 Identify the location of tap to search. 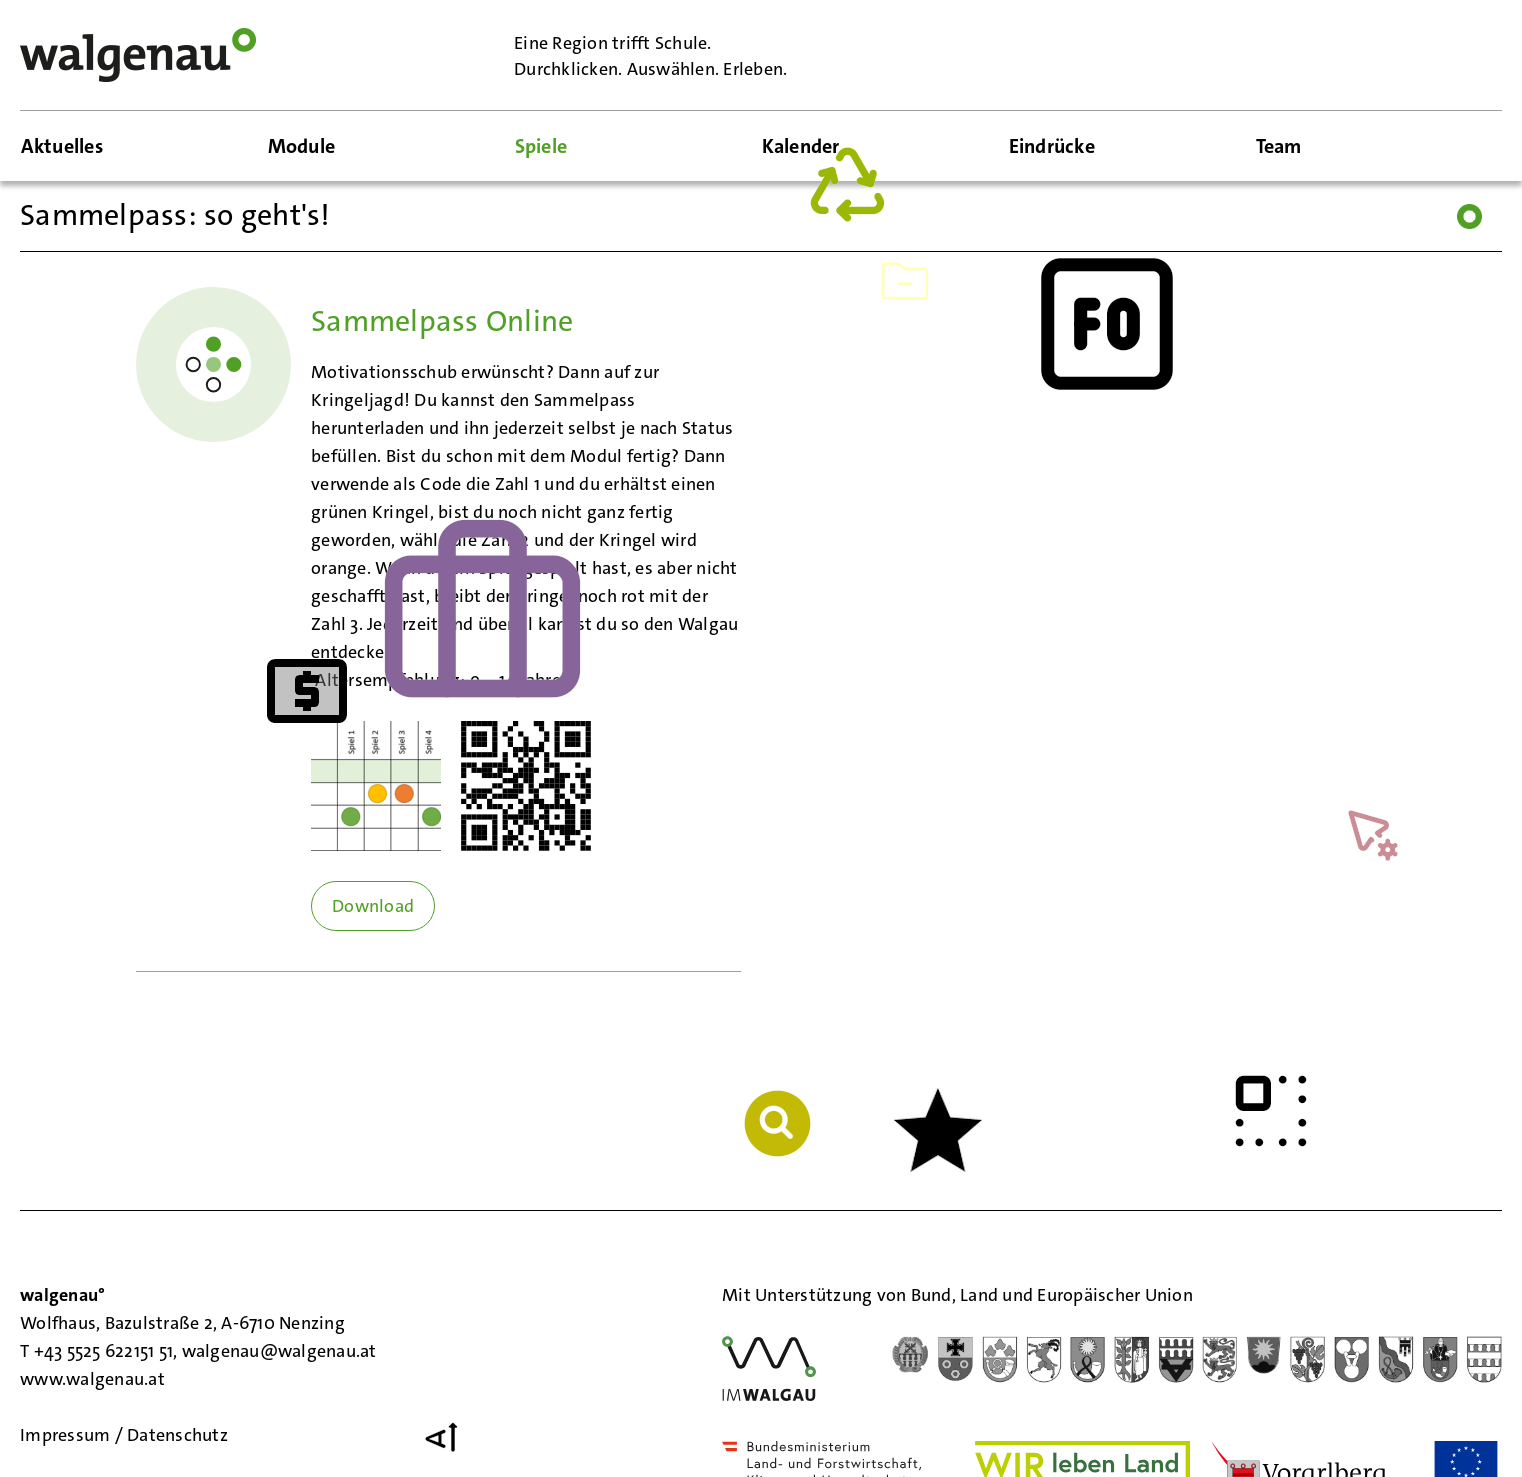
(777, 1123).